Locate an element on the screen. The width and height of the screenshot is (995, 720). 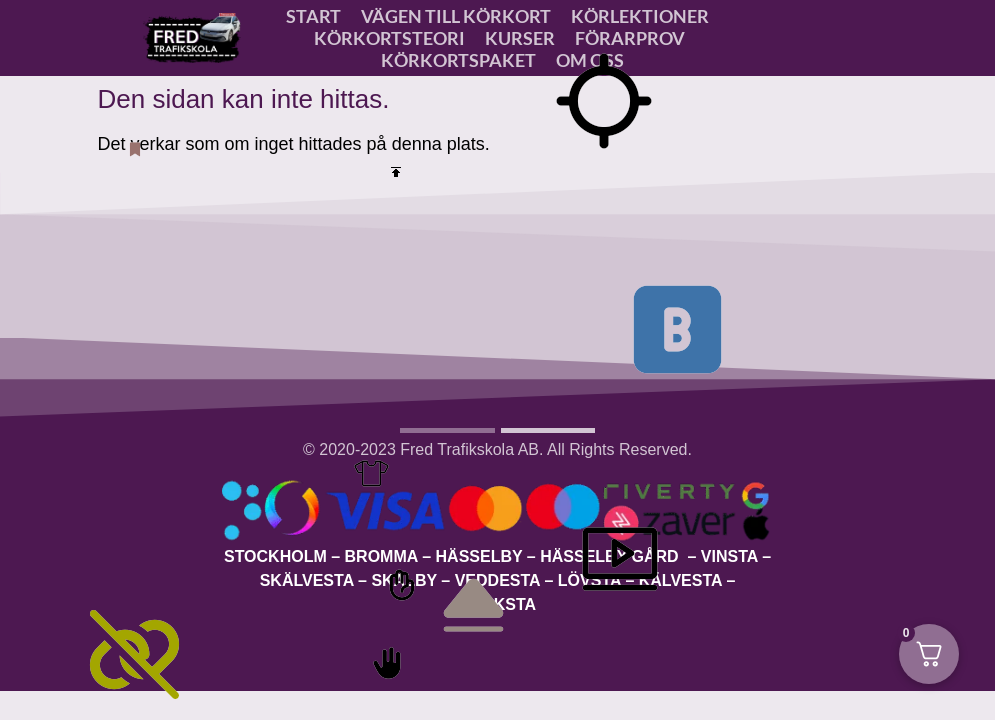
play or watch a video is located at coordinates (620, 559).